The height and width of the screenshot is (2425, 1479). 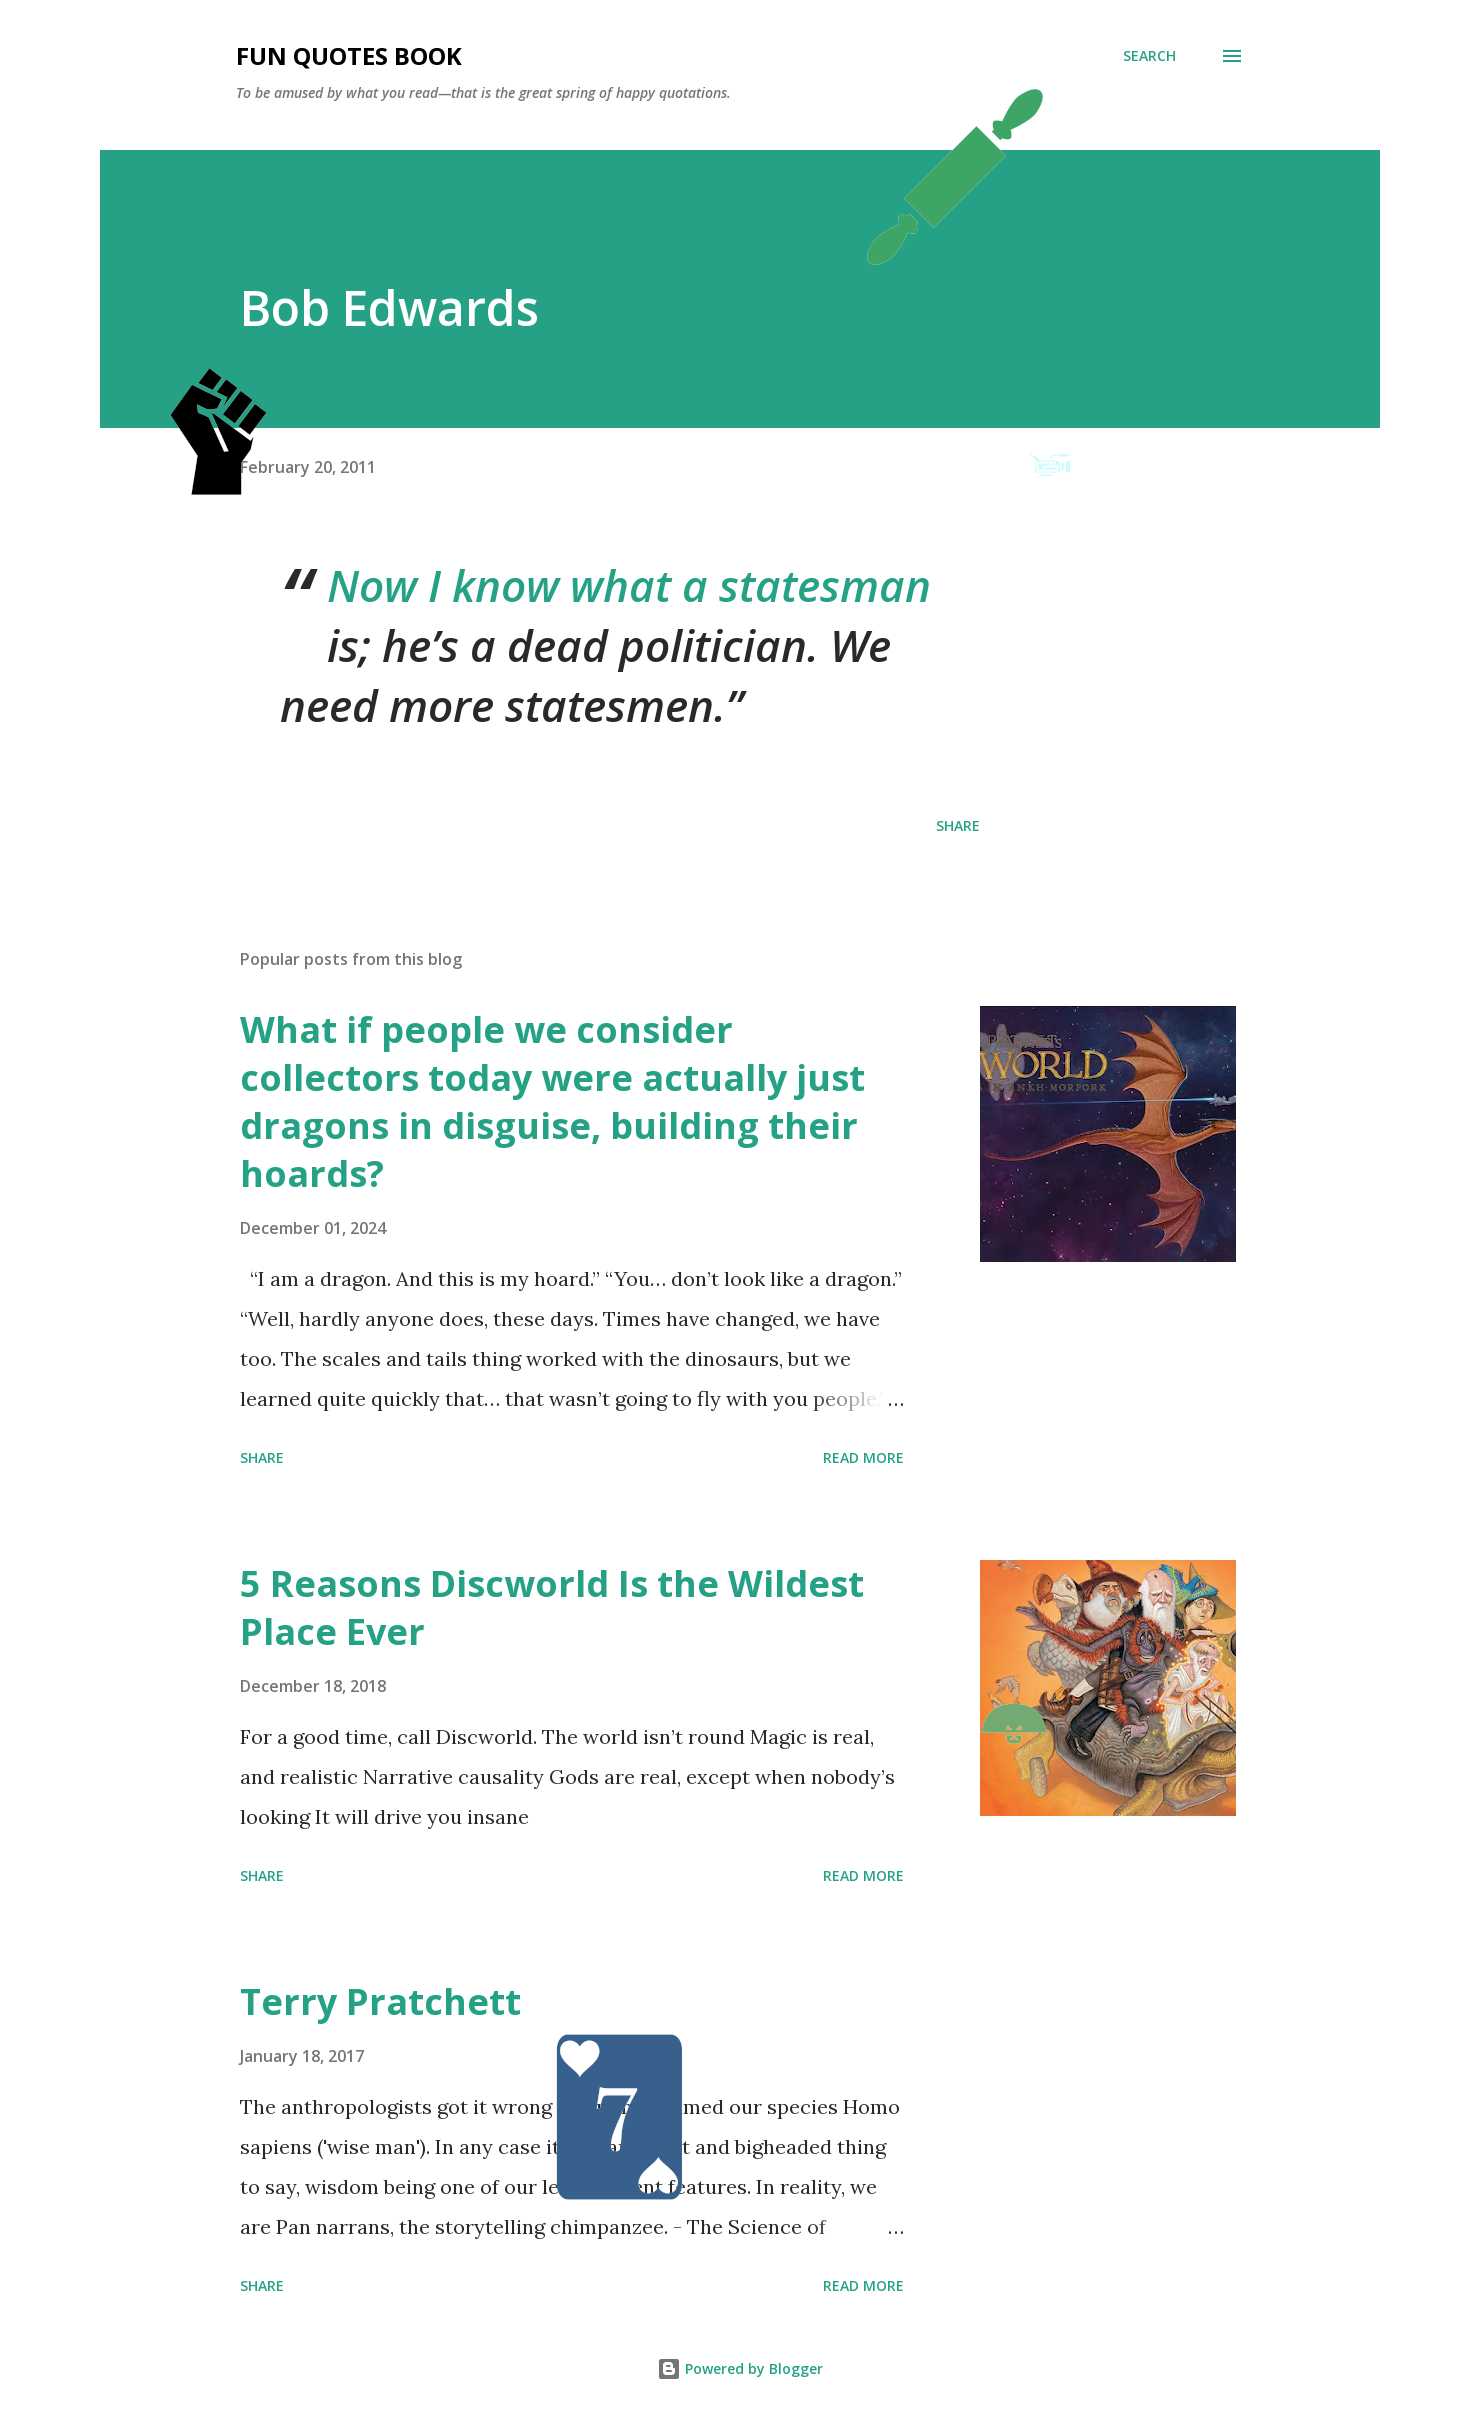 I want to click on start recording video, so click(x=1049, y=464).